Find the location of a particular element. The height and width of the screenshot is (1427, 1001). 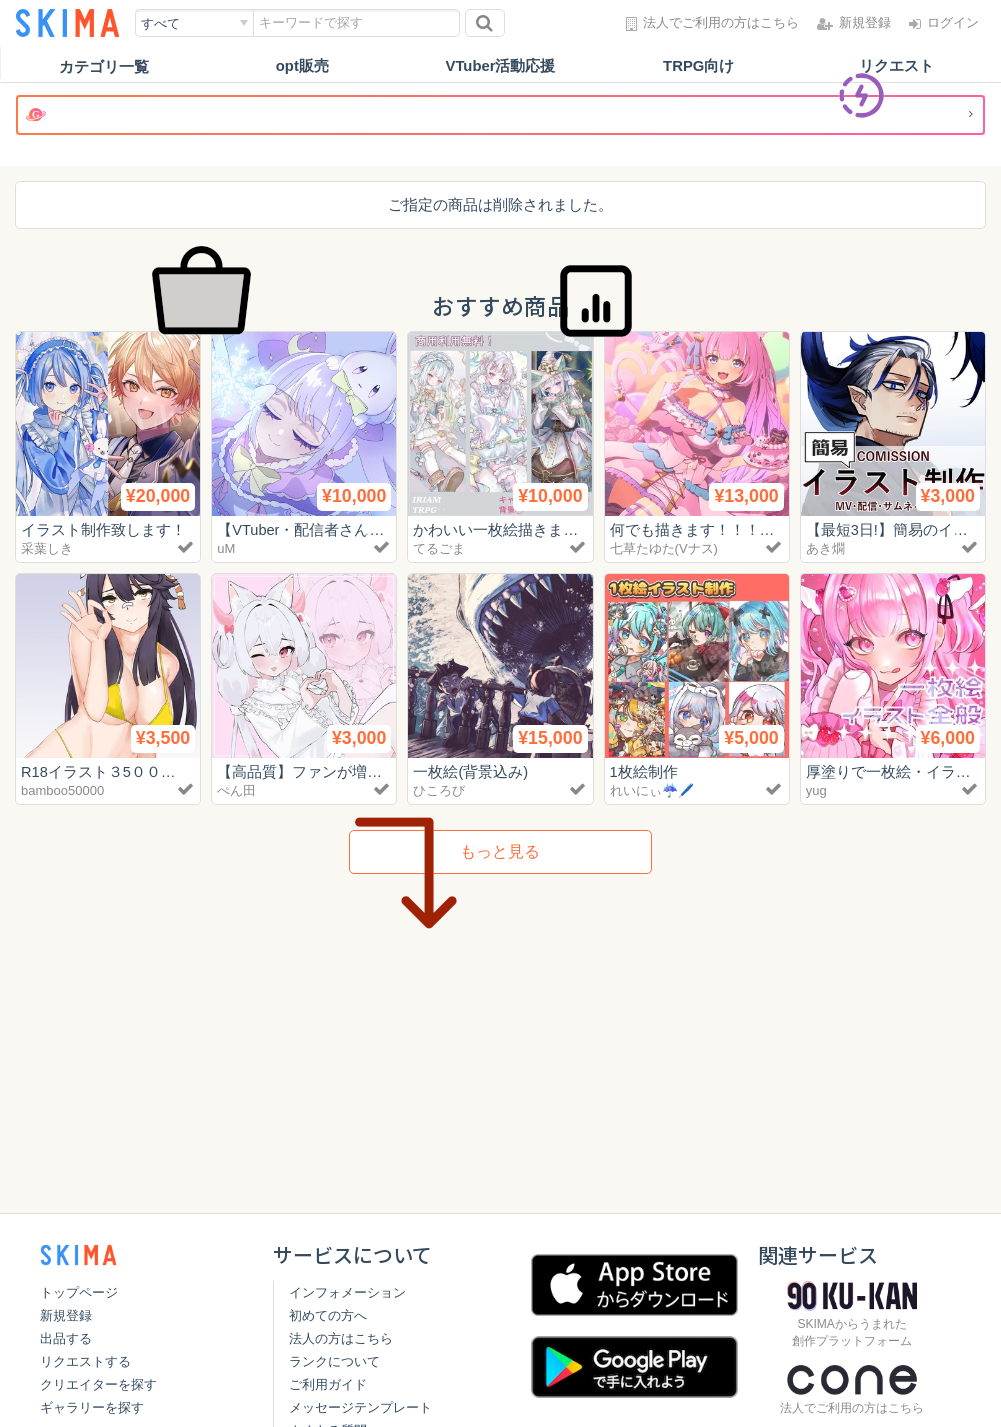

battery is currently charging is located at coordinates (861, 95).